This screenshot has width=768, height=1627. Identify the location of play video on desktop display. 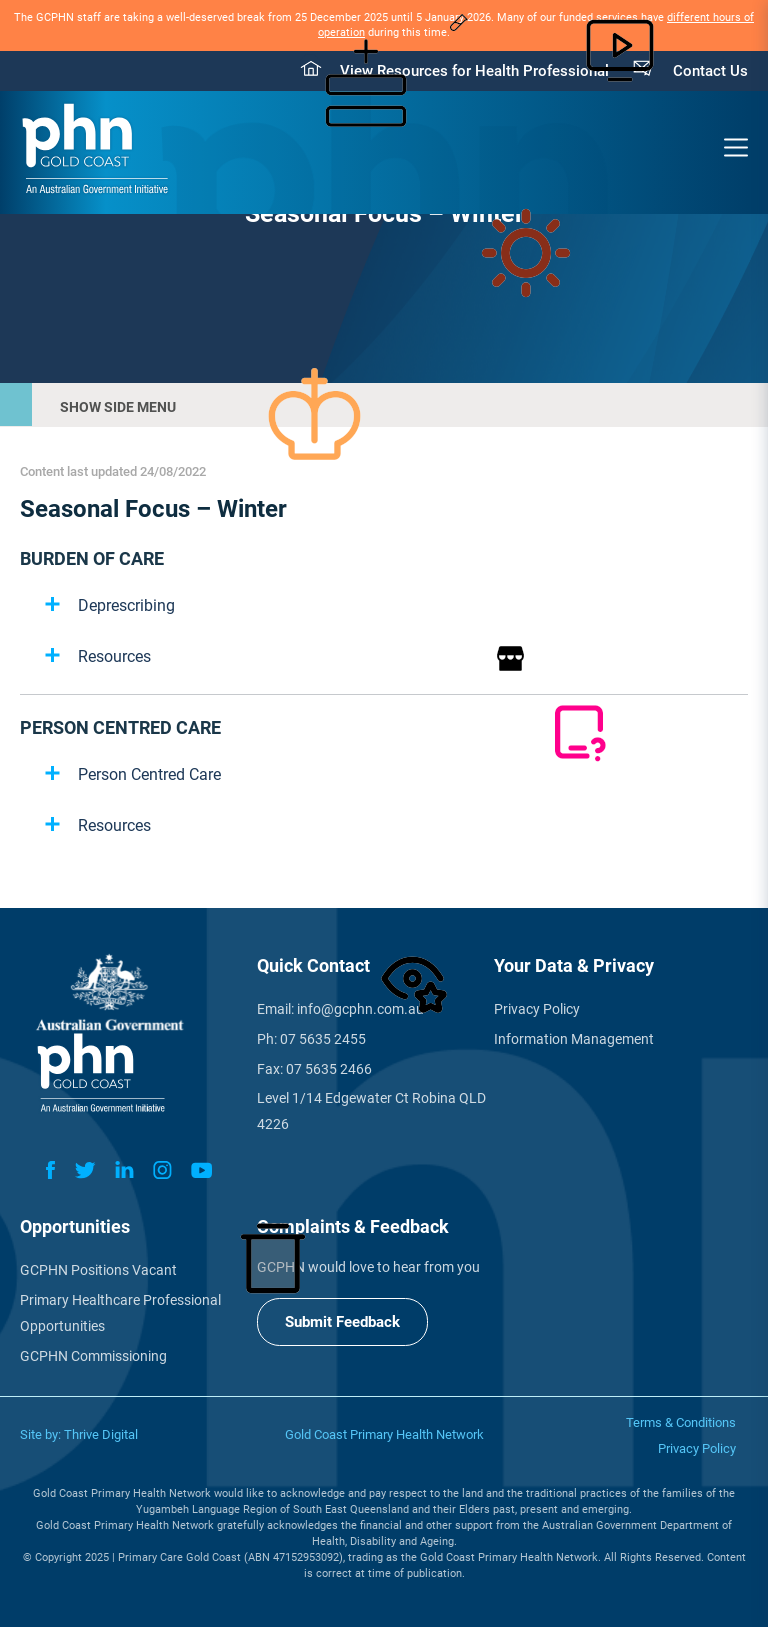
(620, 48).